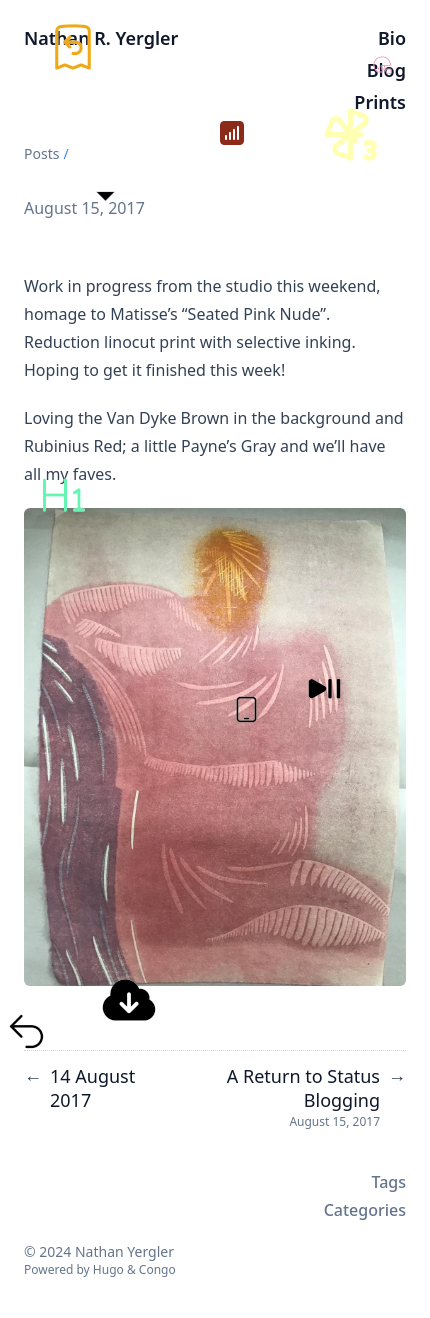 This screenshot has height=1318, width=430. Describe the element at coordinates (26, 1031) in the screenshot. I see `undo the last action` at that location.